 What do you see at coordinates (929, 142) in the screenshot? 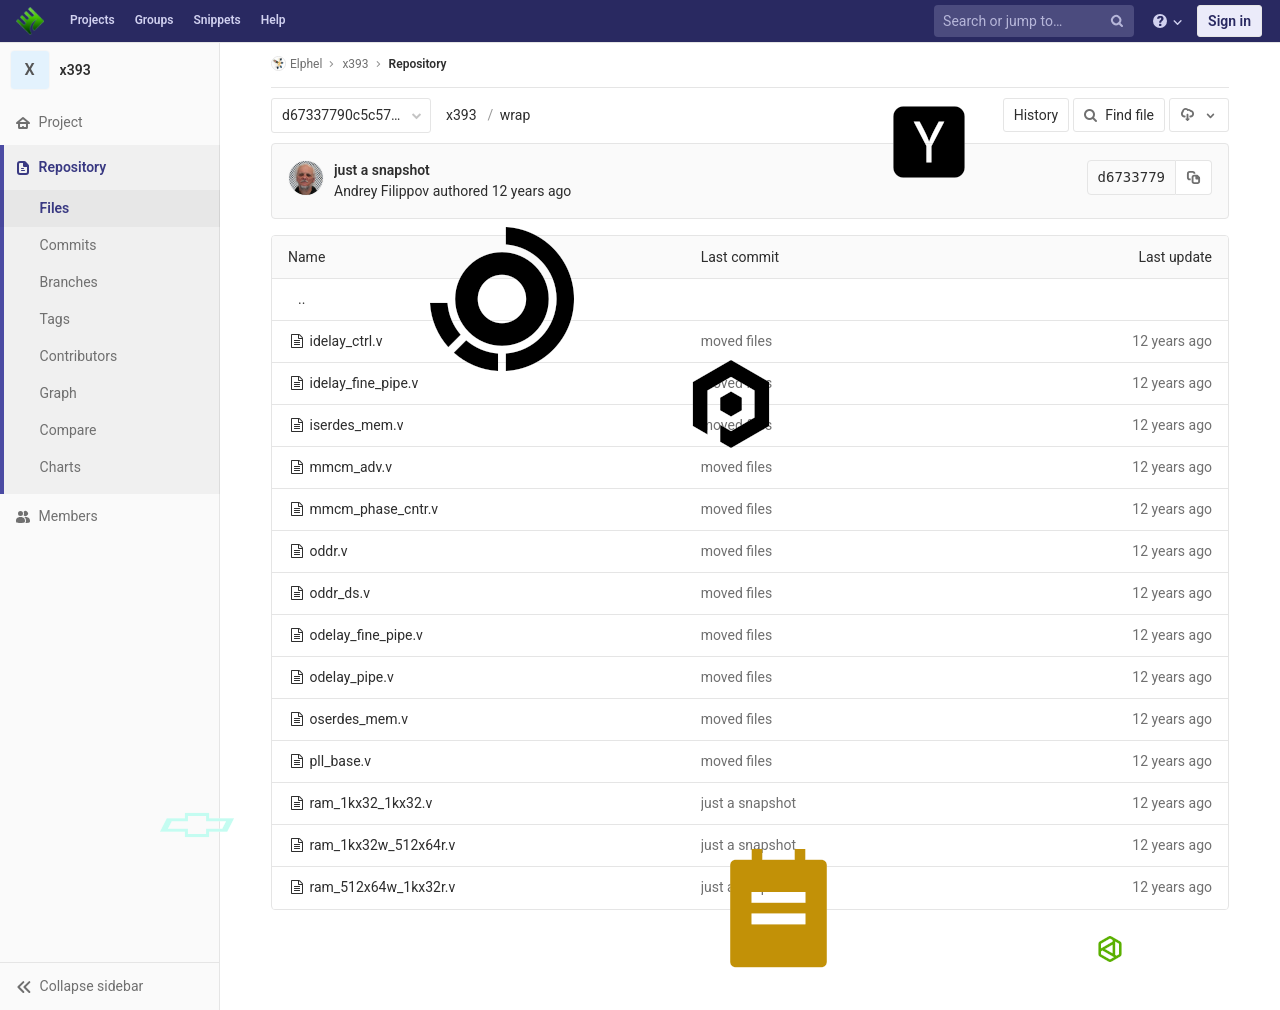
I see `open hacker news` at bounding box center [929, 142].